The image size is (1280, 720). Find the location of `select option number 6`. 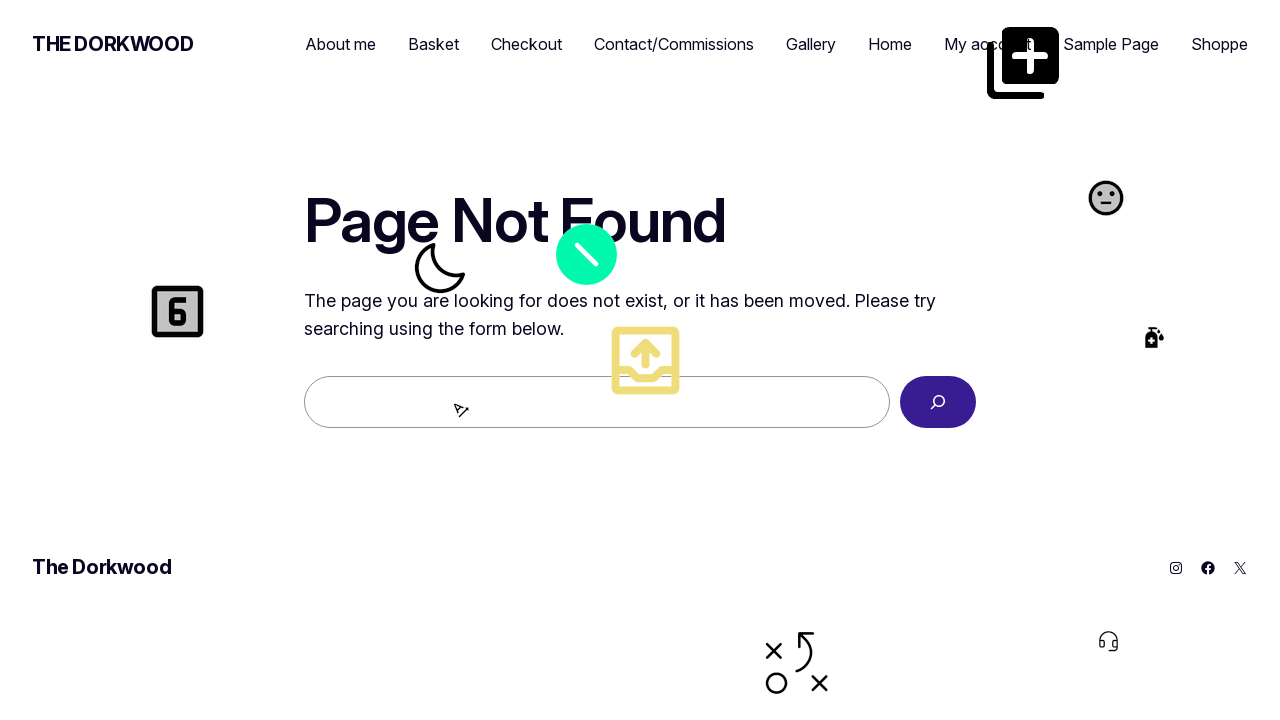

select option number 6 is located at coordinates (177, 311).